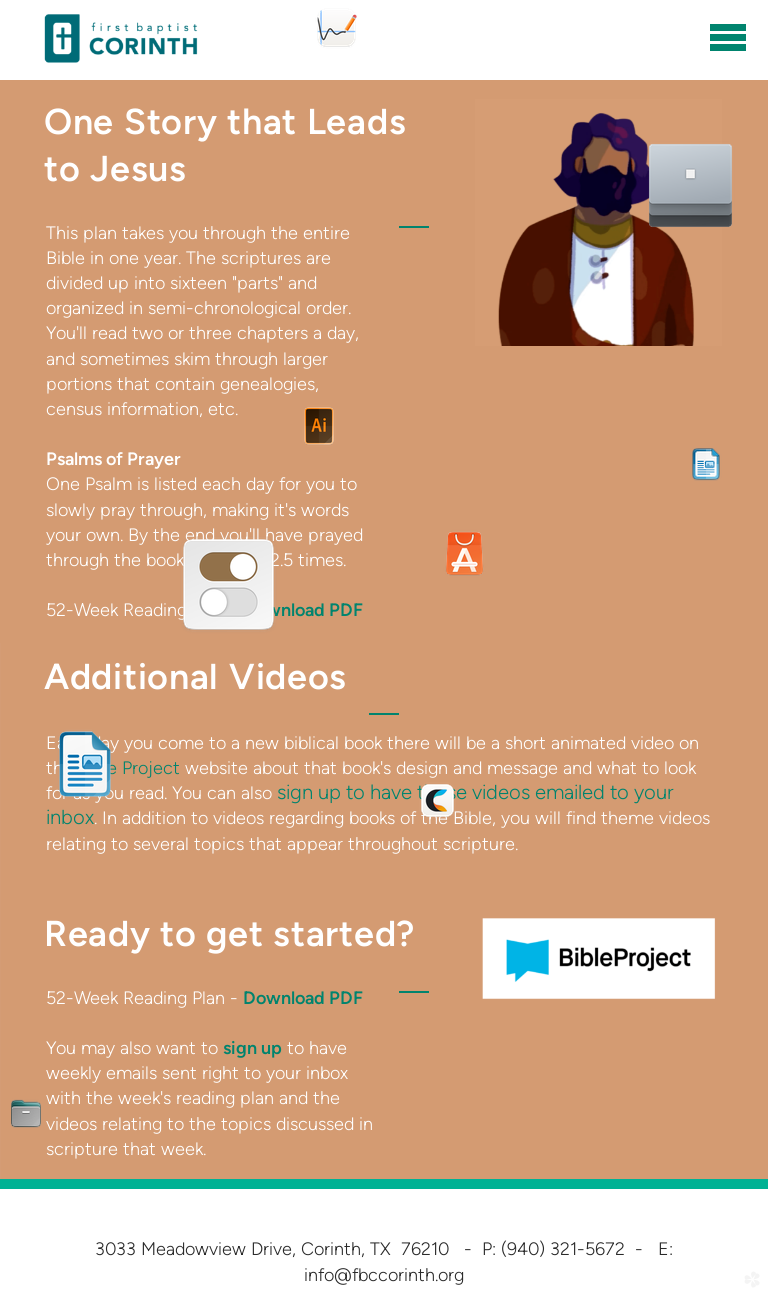 The width and height of the screenshot is (768, 1296). What do you see at coordinates (336, 27) in the screenshot?
I see `open plots graphing application` at bounding box center [336, 27].